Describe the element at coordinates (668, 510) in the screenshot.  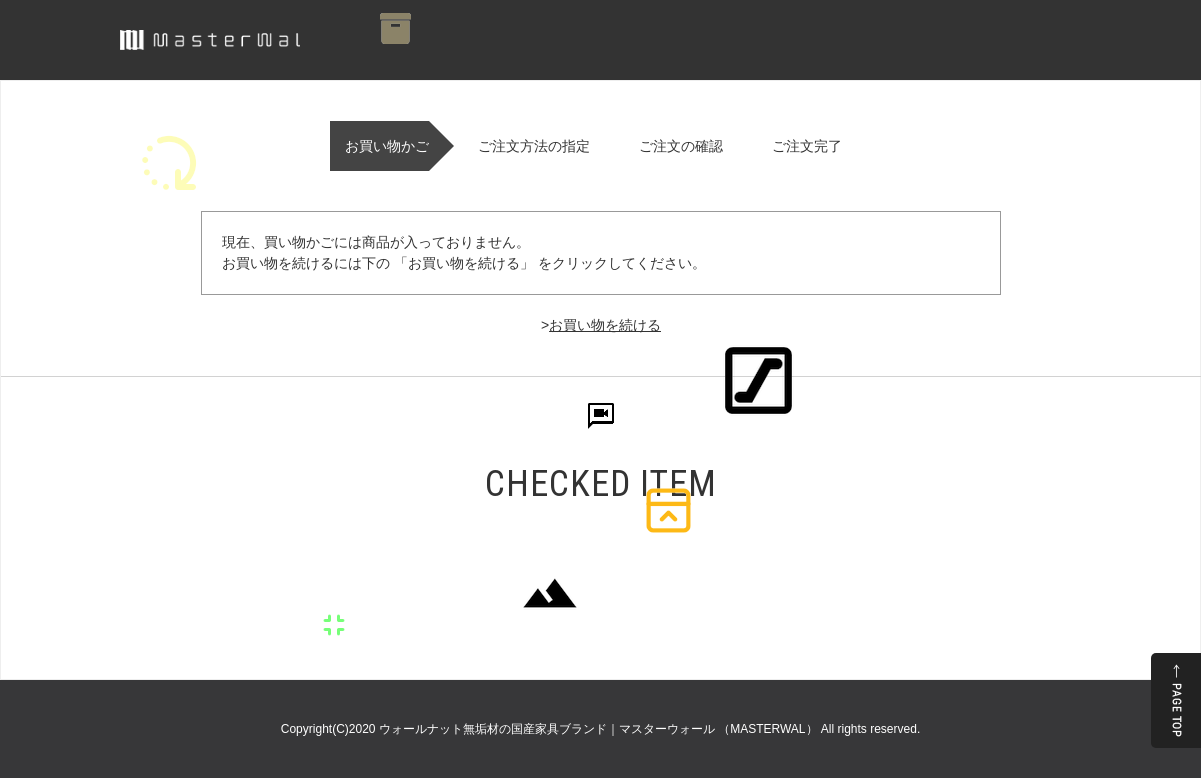
I see `collapse top panel` at that location.